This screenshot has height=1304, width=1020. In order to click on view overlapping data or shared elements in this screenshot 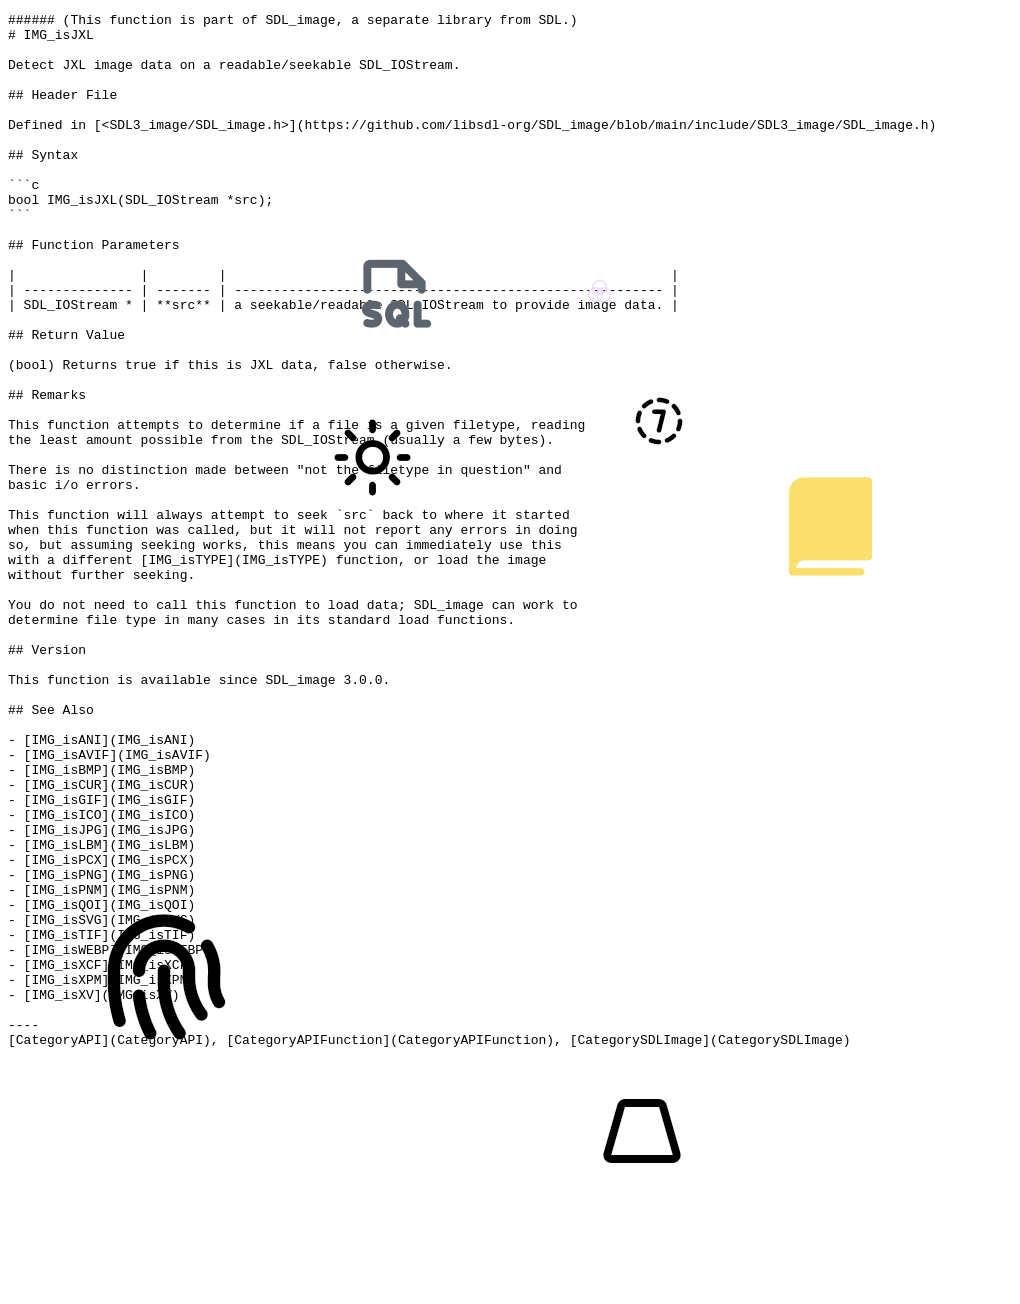, I will do `click(599, 291)`.